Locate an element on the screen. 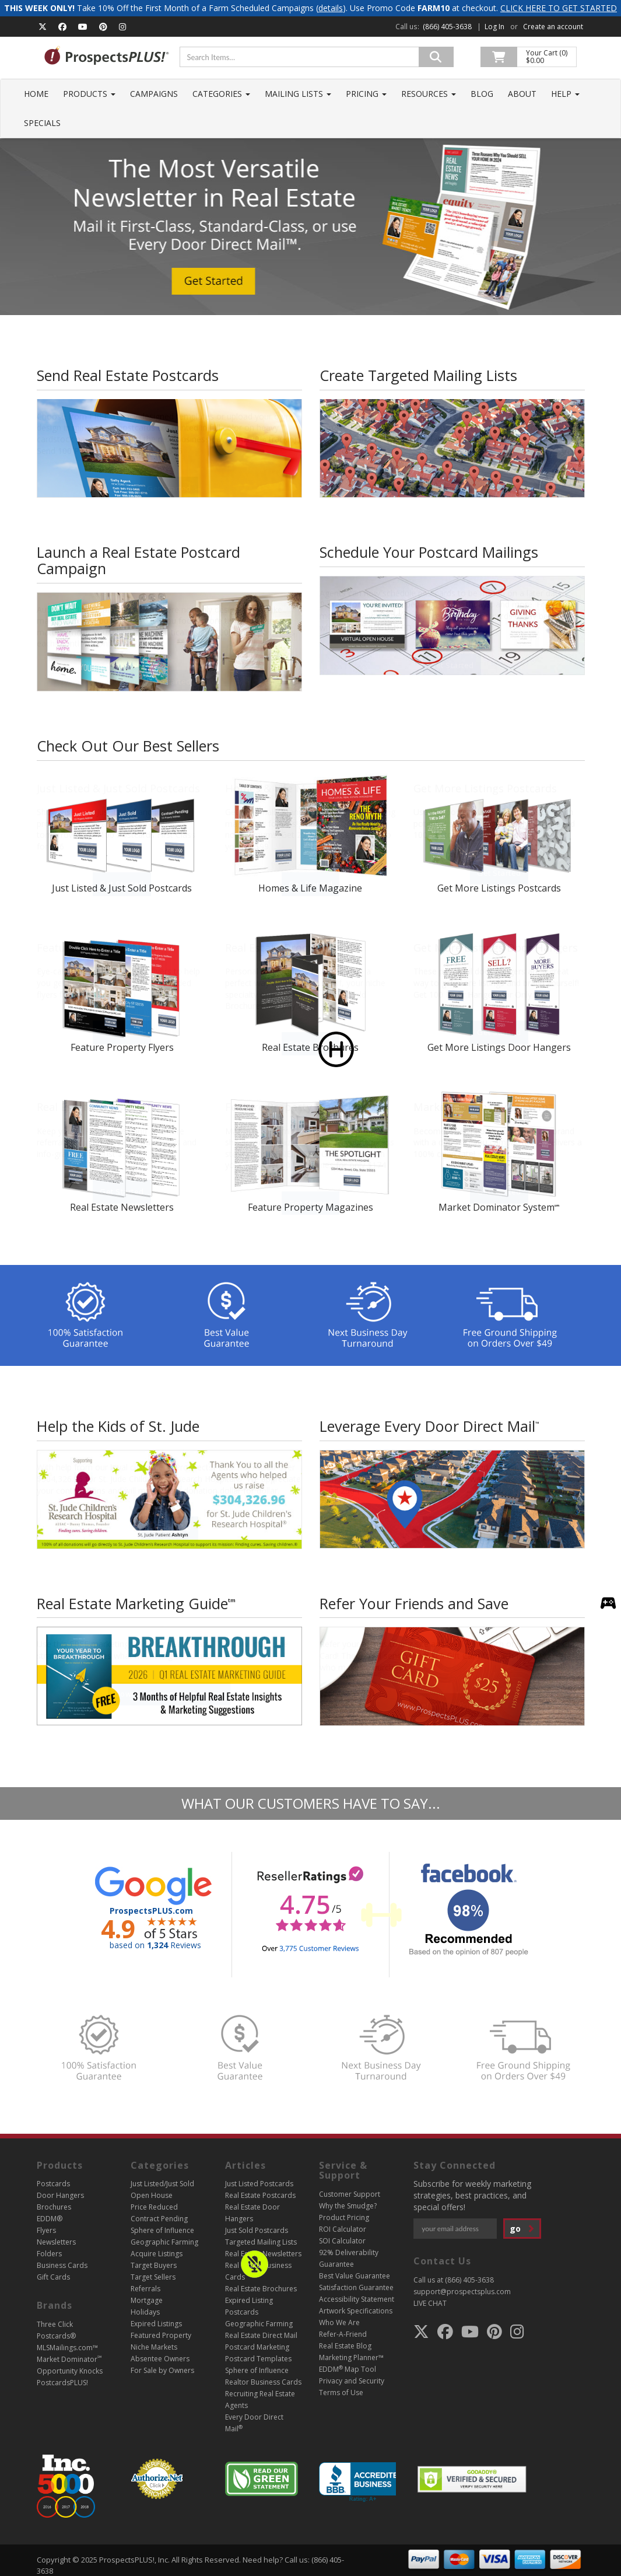 The height and width of the screenshot is (2576, 621). access gaming features or games library is located at coordinates (608, 1603).